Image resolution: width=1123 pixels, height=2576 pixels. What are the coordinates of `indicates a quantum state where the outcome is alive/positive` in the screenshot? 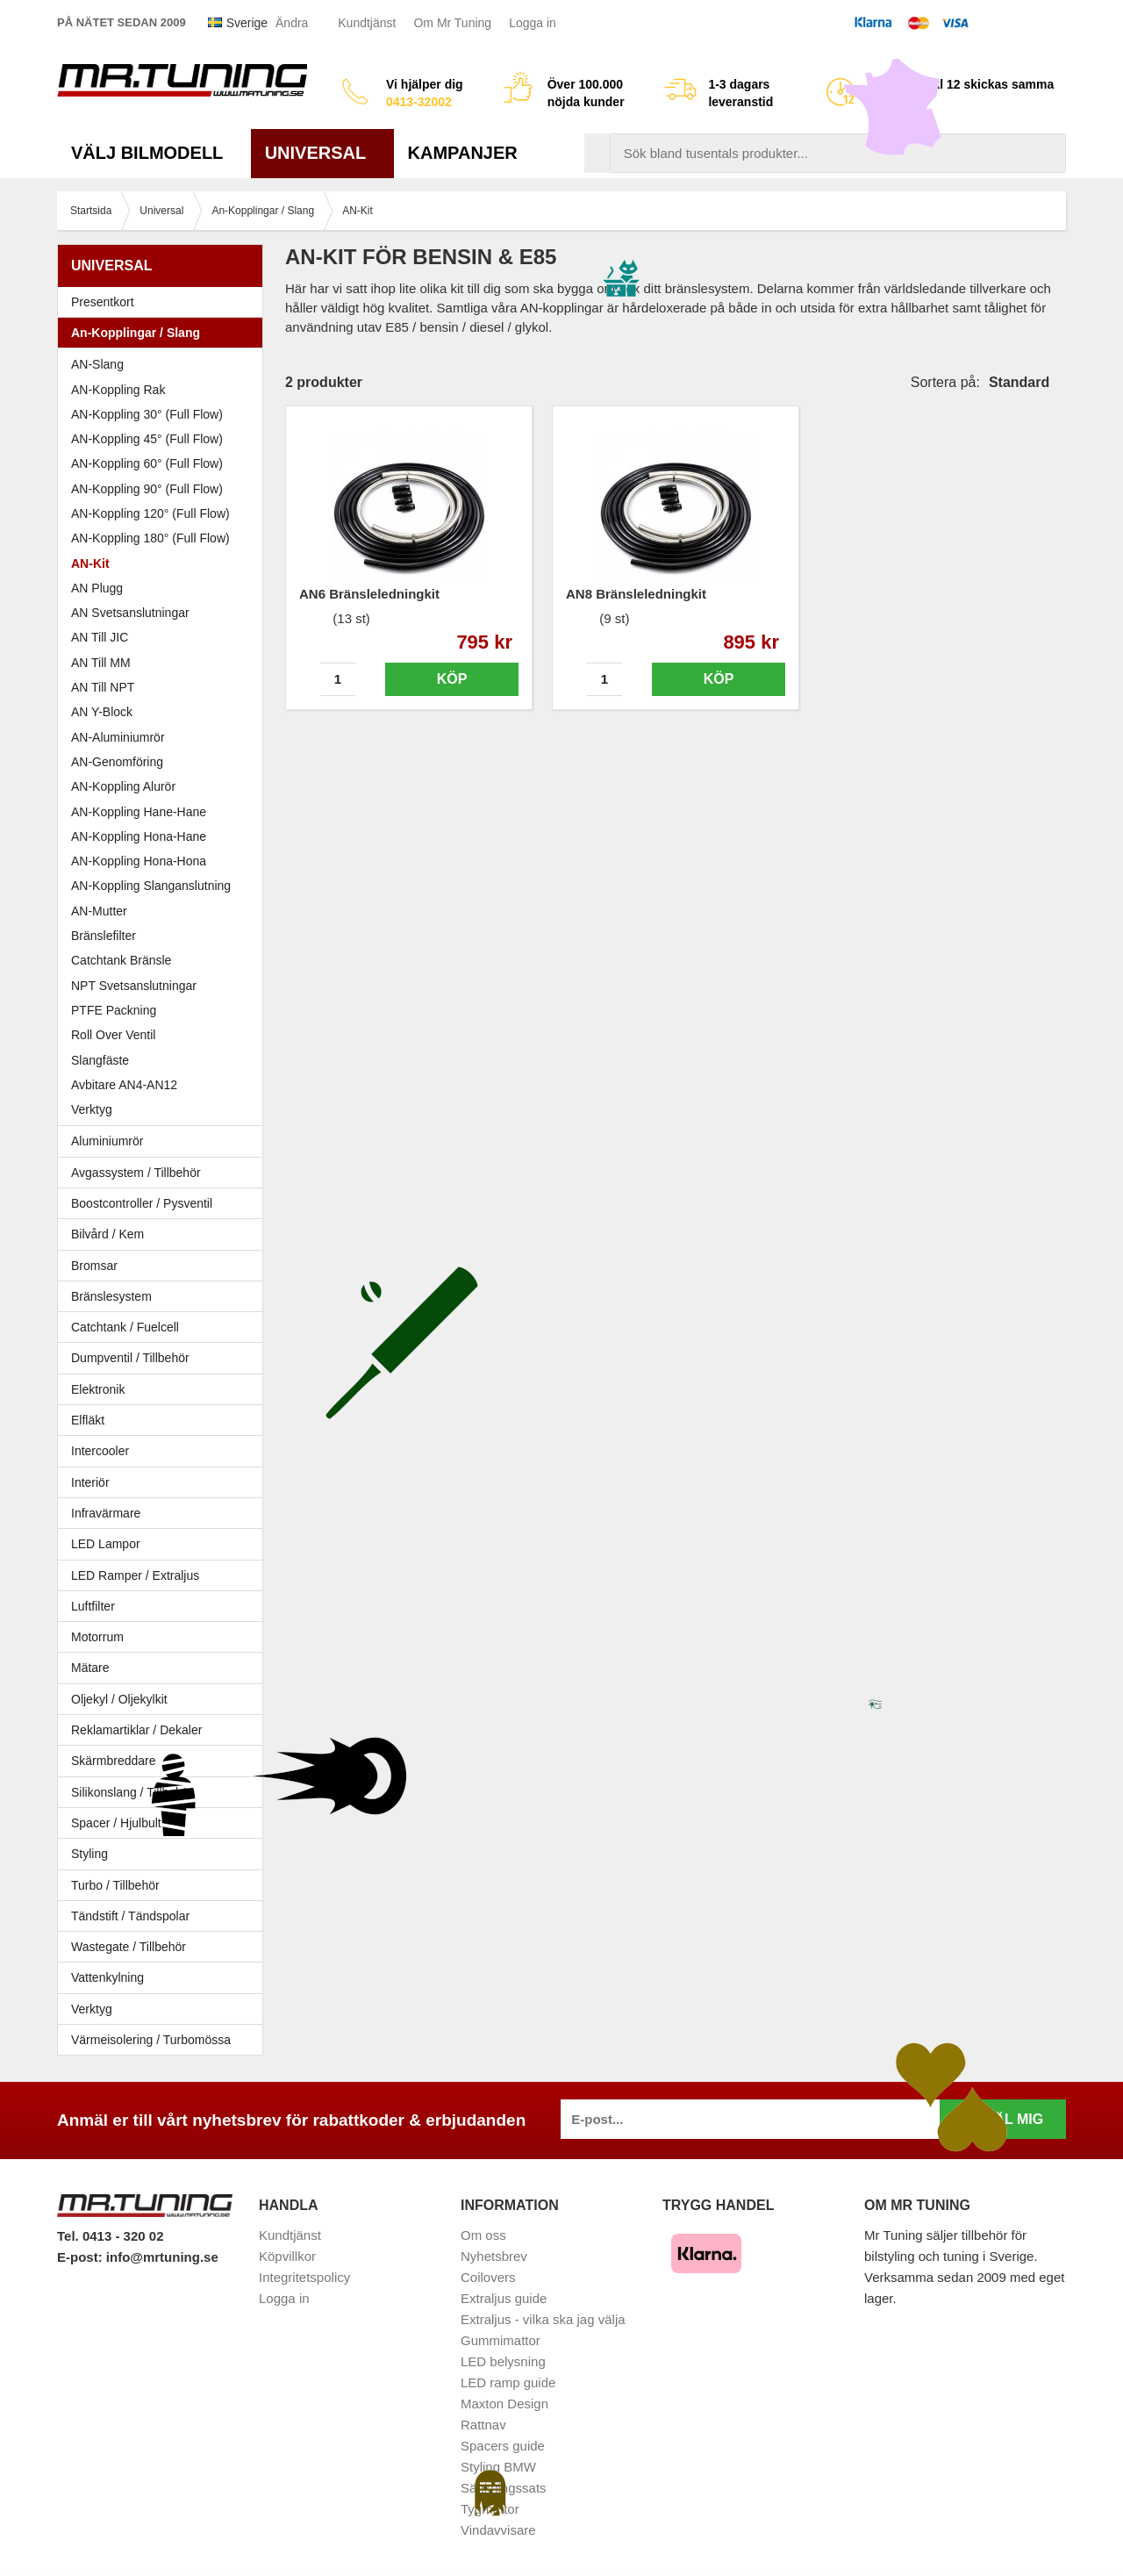 It's located at (621, 278).